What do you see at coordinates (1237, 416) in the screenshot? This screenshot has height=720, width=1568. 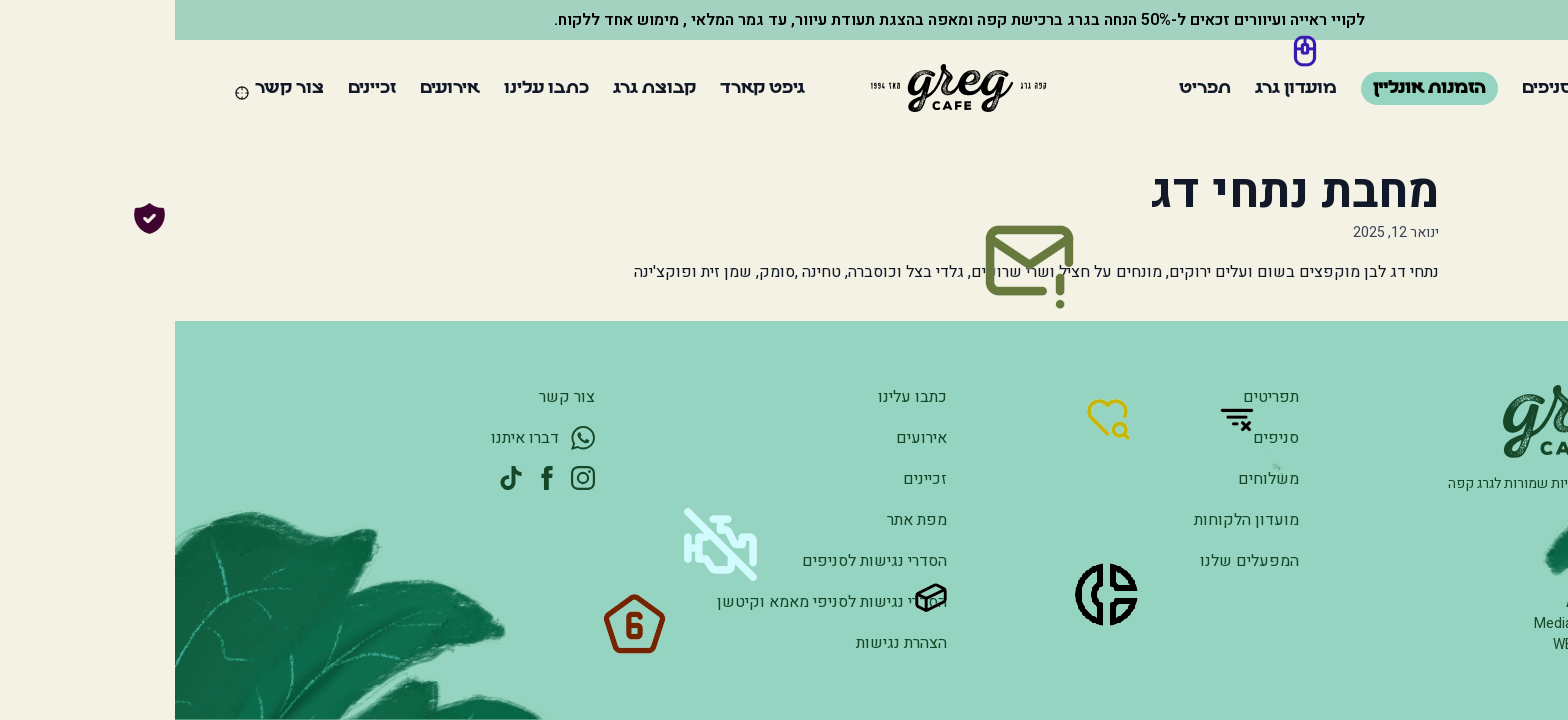 I see `clear all active filters` at bounding box center [1237, 416].